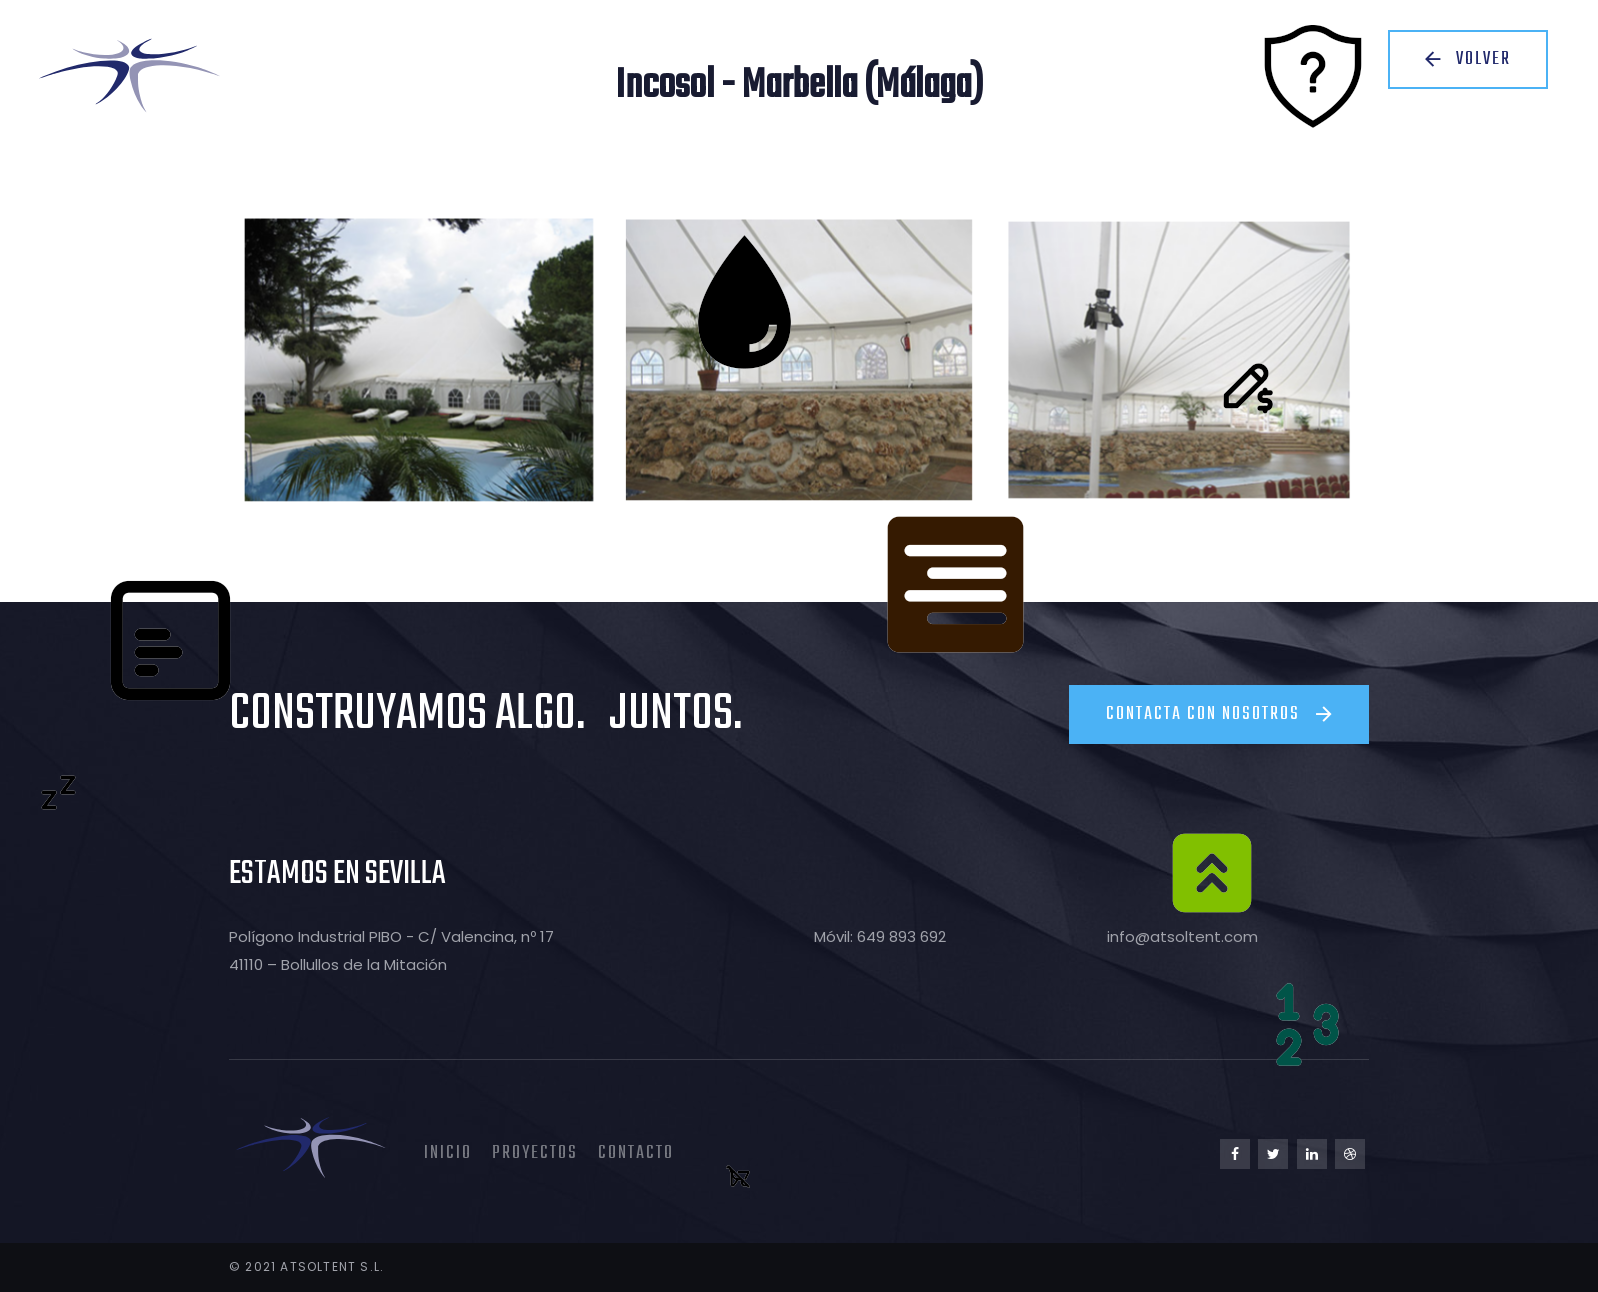  Describe the element at coordinates (738, 1176) in the screenshot. I see `remove item from garden cart` at that location.